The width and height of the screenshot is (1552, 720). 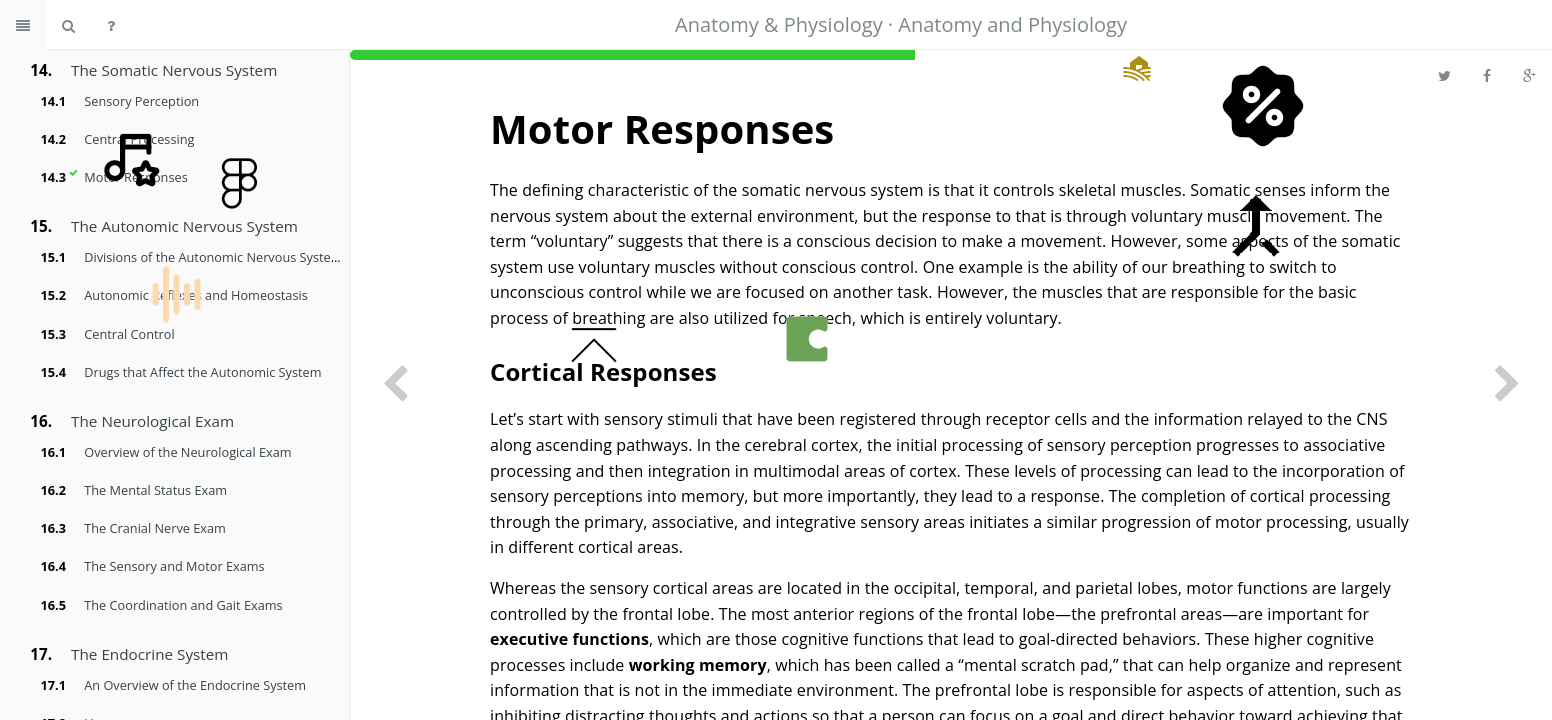 I want to click on open Figma design file, so click(x=238, y=182).